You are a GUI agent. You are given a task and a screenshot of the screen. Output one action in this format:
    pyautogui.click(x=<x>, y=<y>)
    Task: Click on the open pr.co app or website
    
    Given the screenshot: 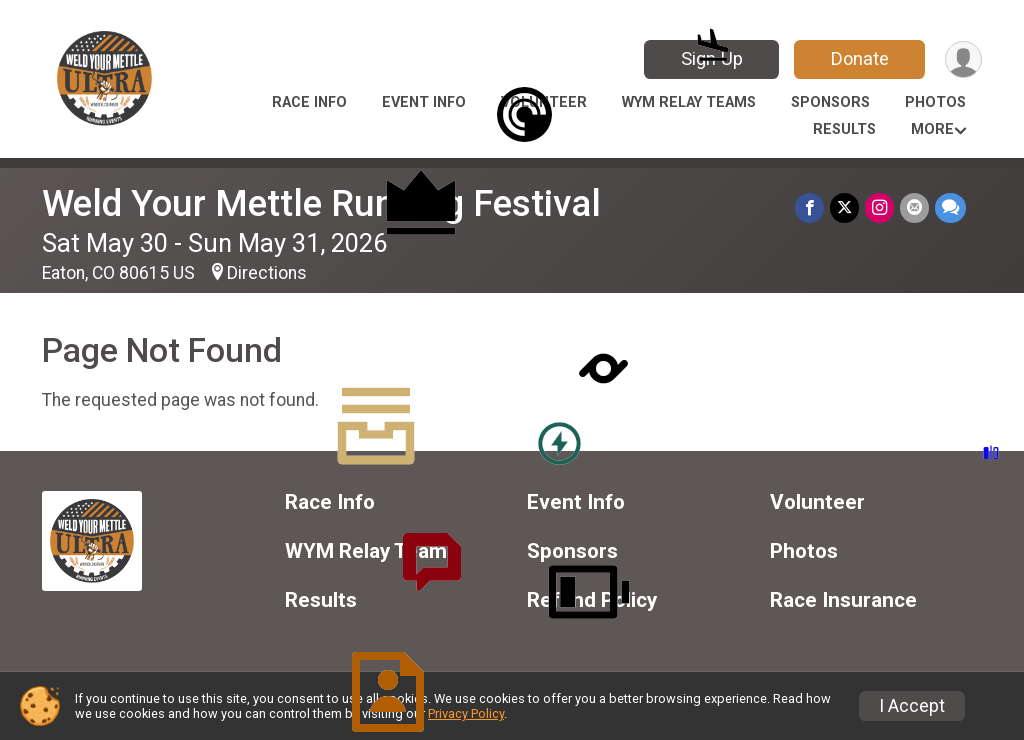 What is the action you would take?
    pyautogui.click(x=603, y=368)
    